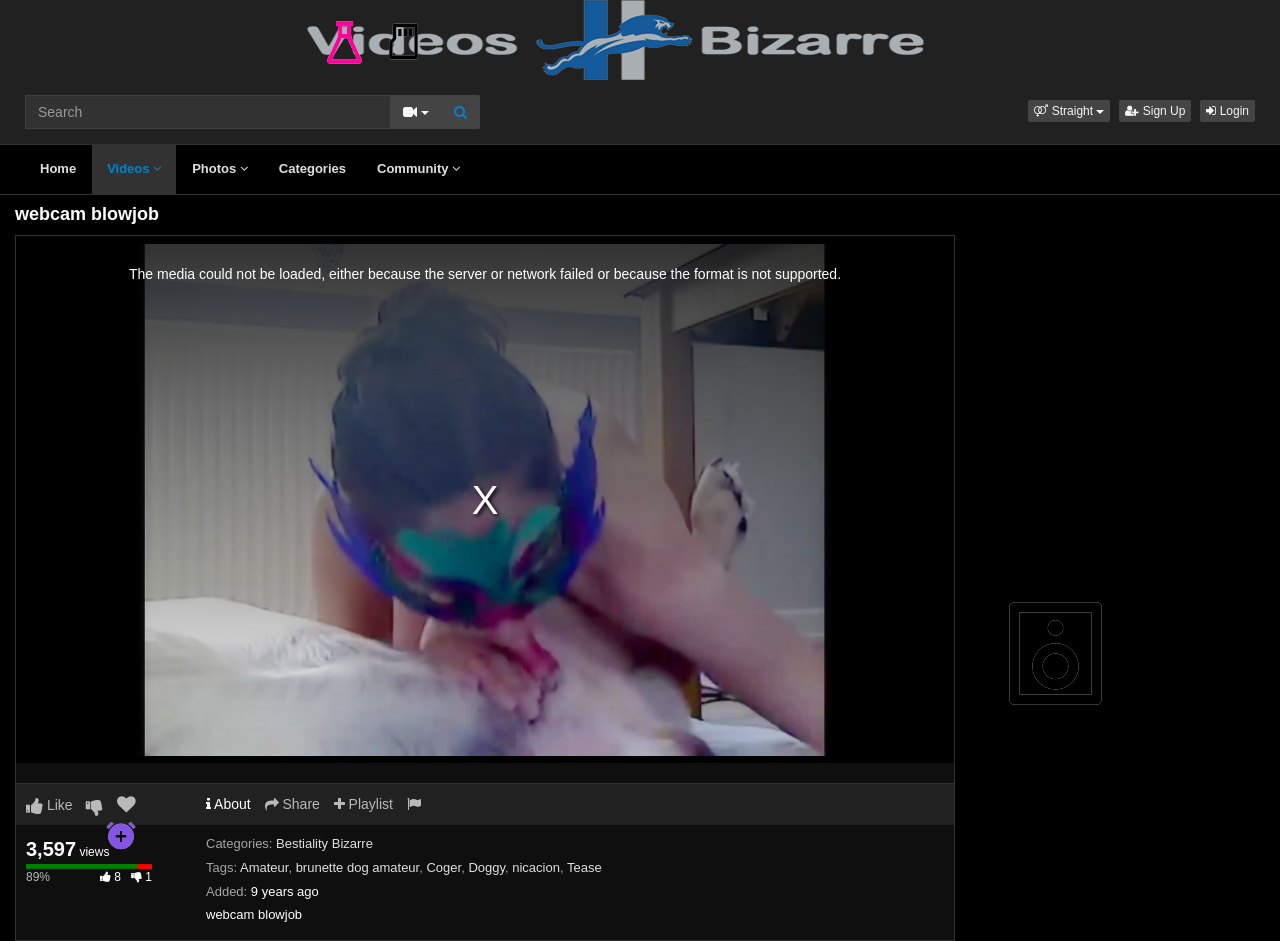 Image resolution: width=1280 pixels, height=941 pixels. I want to click on access laboratory or science features, so click(344, 42).